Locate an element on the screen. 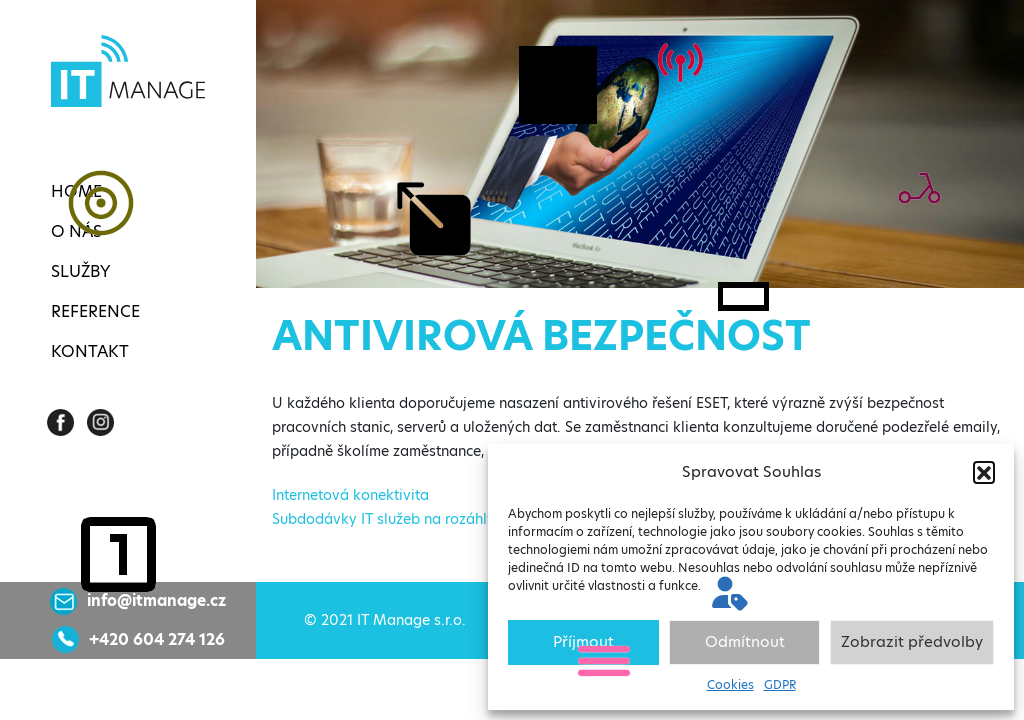  open navigation menu is located at coordinates (604, 661).